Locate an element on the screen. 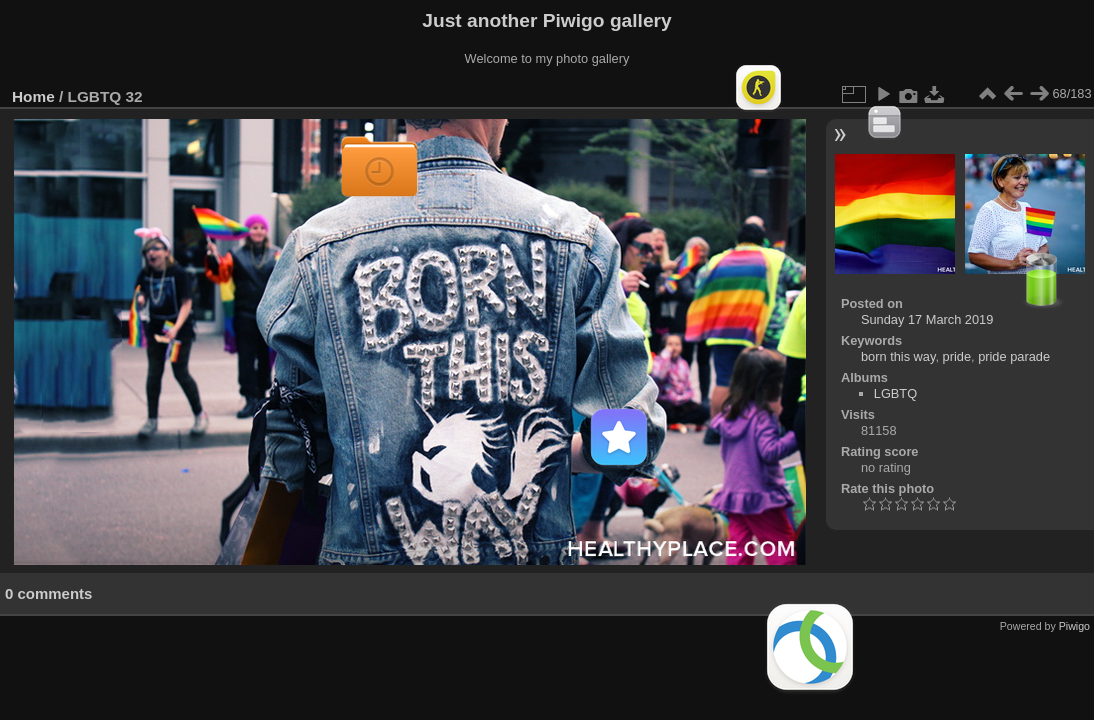  launch counter-strike: condition zero is located at coordinates (758, 87).